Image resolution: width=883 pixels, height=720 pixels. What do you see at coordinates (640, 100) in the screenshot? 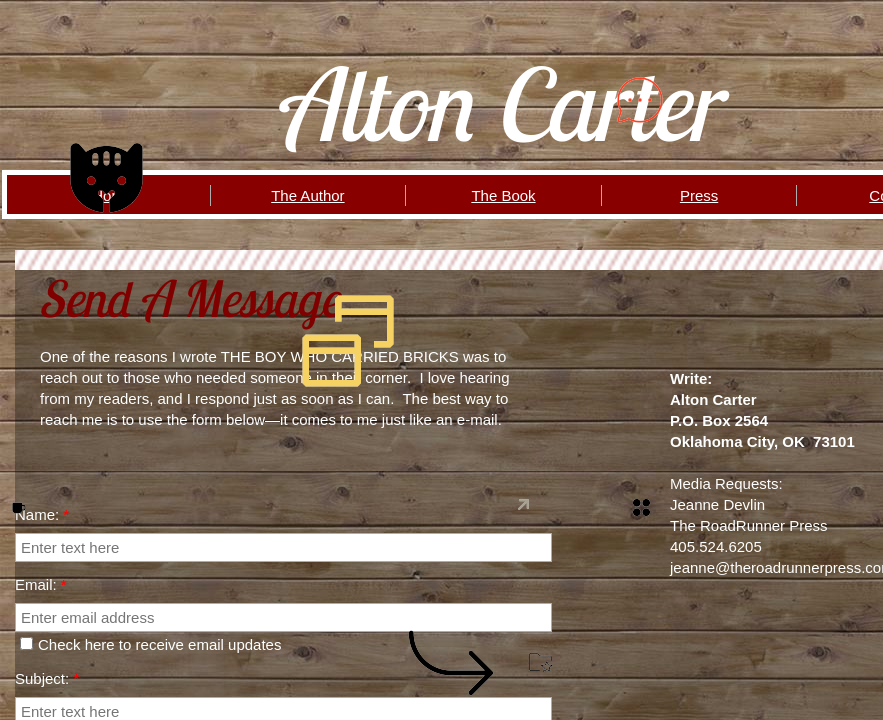
I see `open chat or messaging` at bounding box center [640, 100].